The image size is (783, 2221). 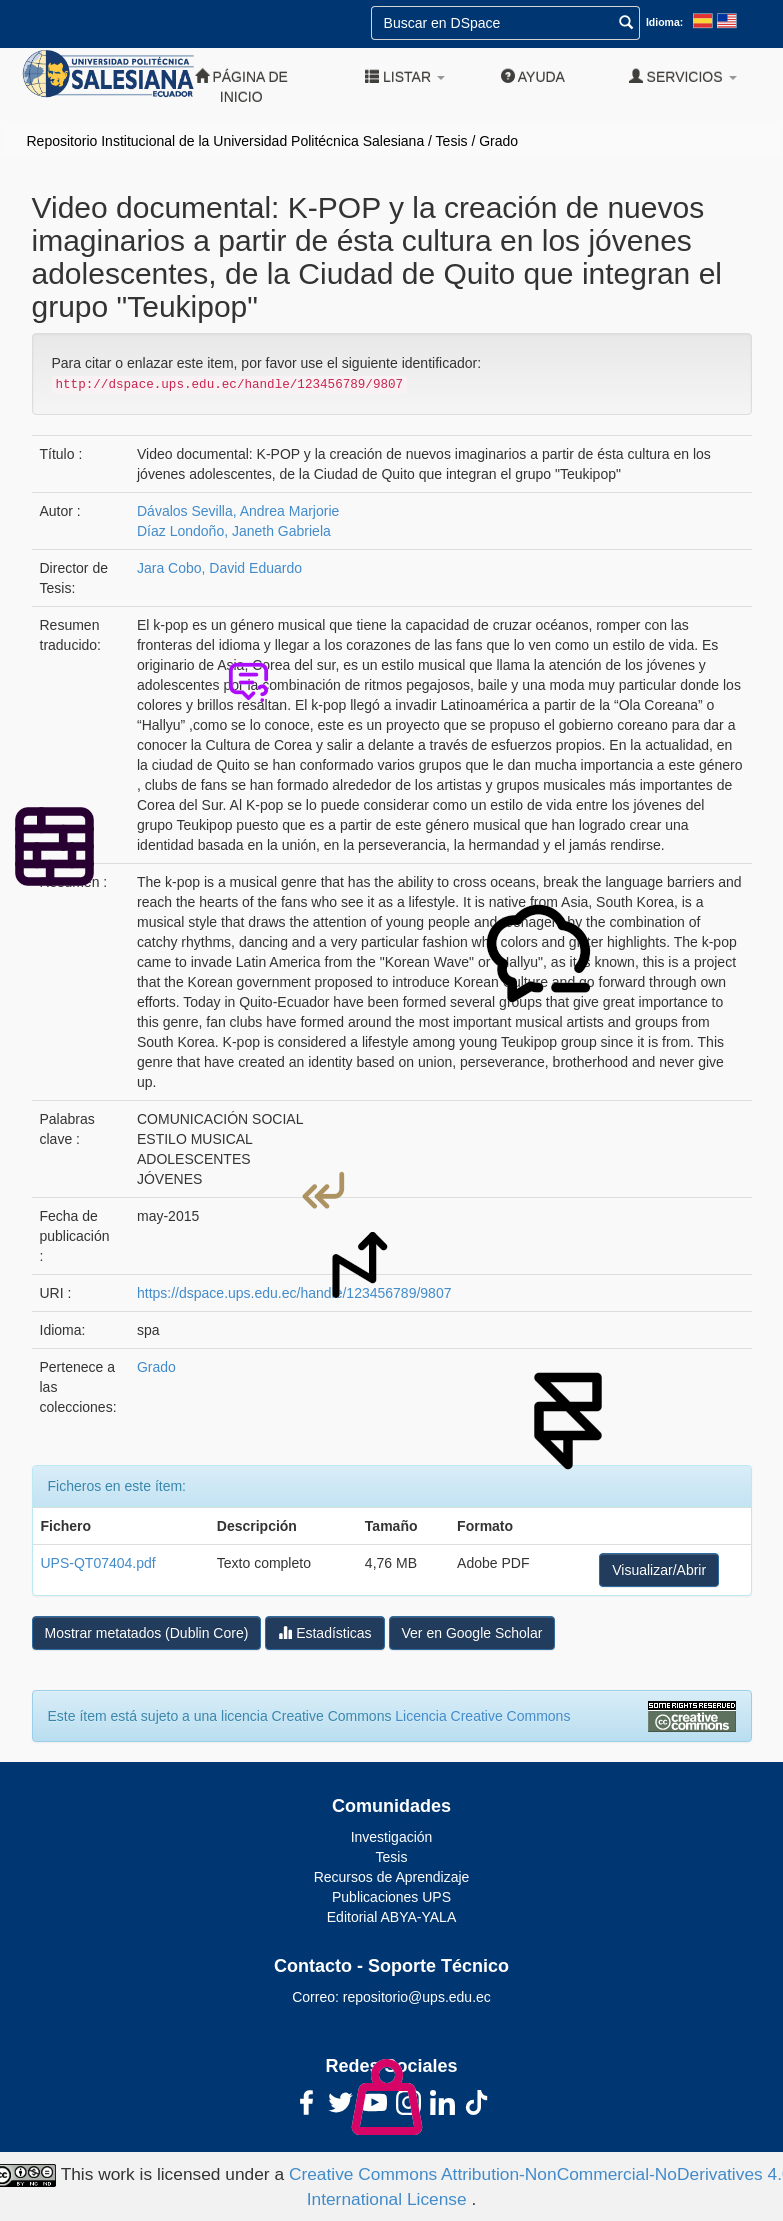 I want to click on reply all to a message or email, so click(x=324, y=1191).